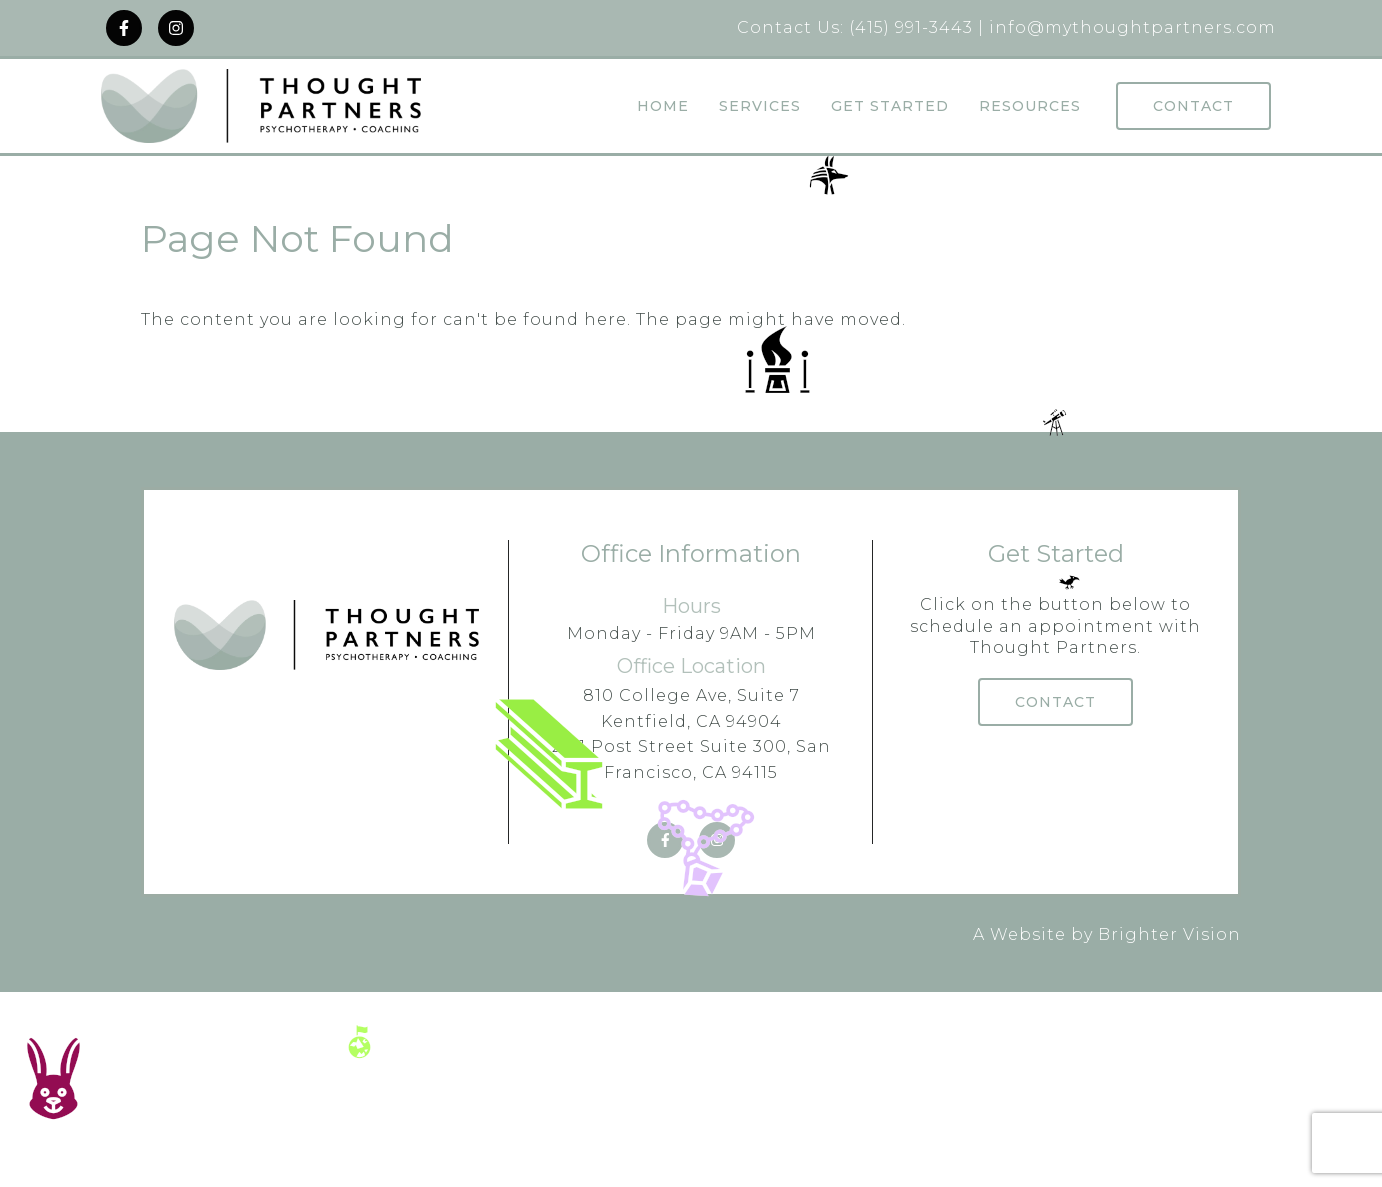 The image size is (1382, 1187). I want to click on select anubis character or deity, so click(829, 175).